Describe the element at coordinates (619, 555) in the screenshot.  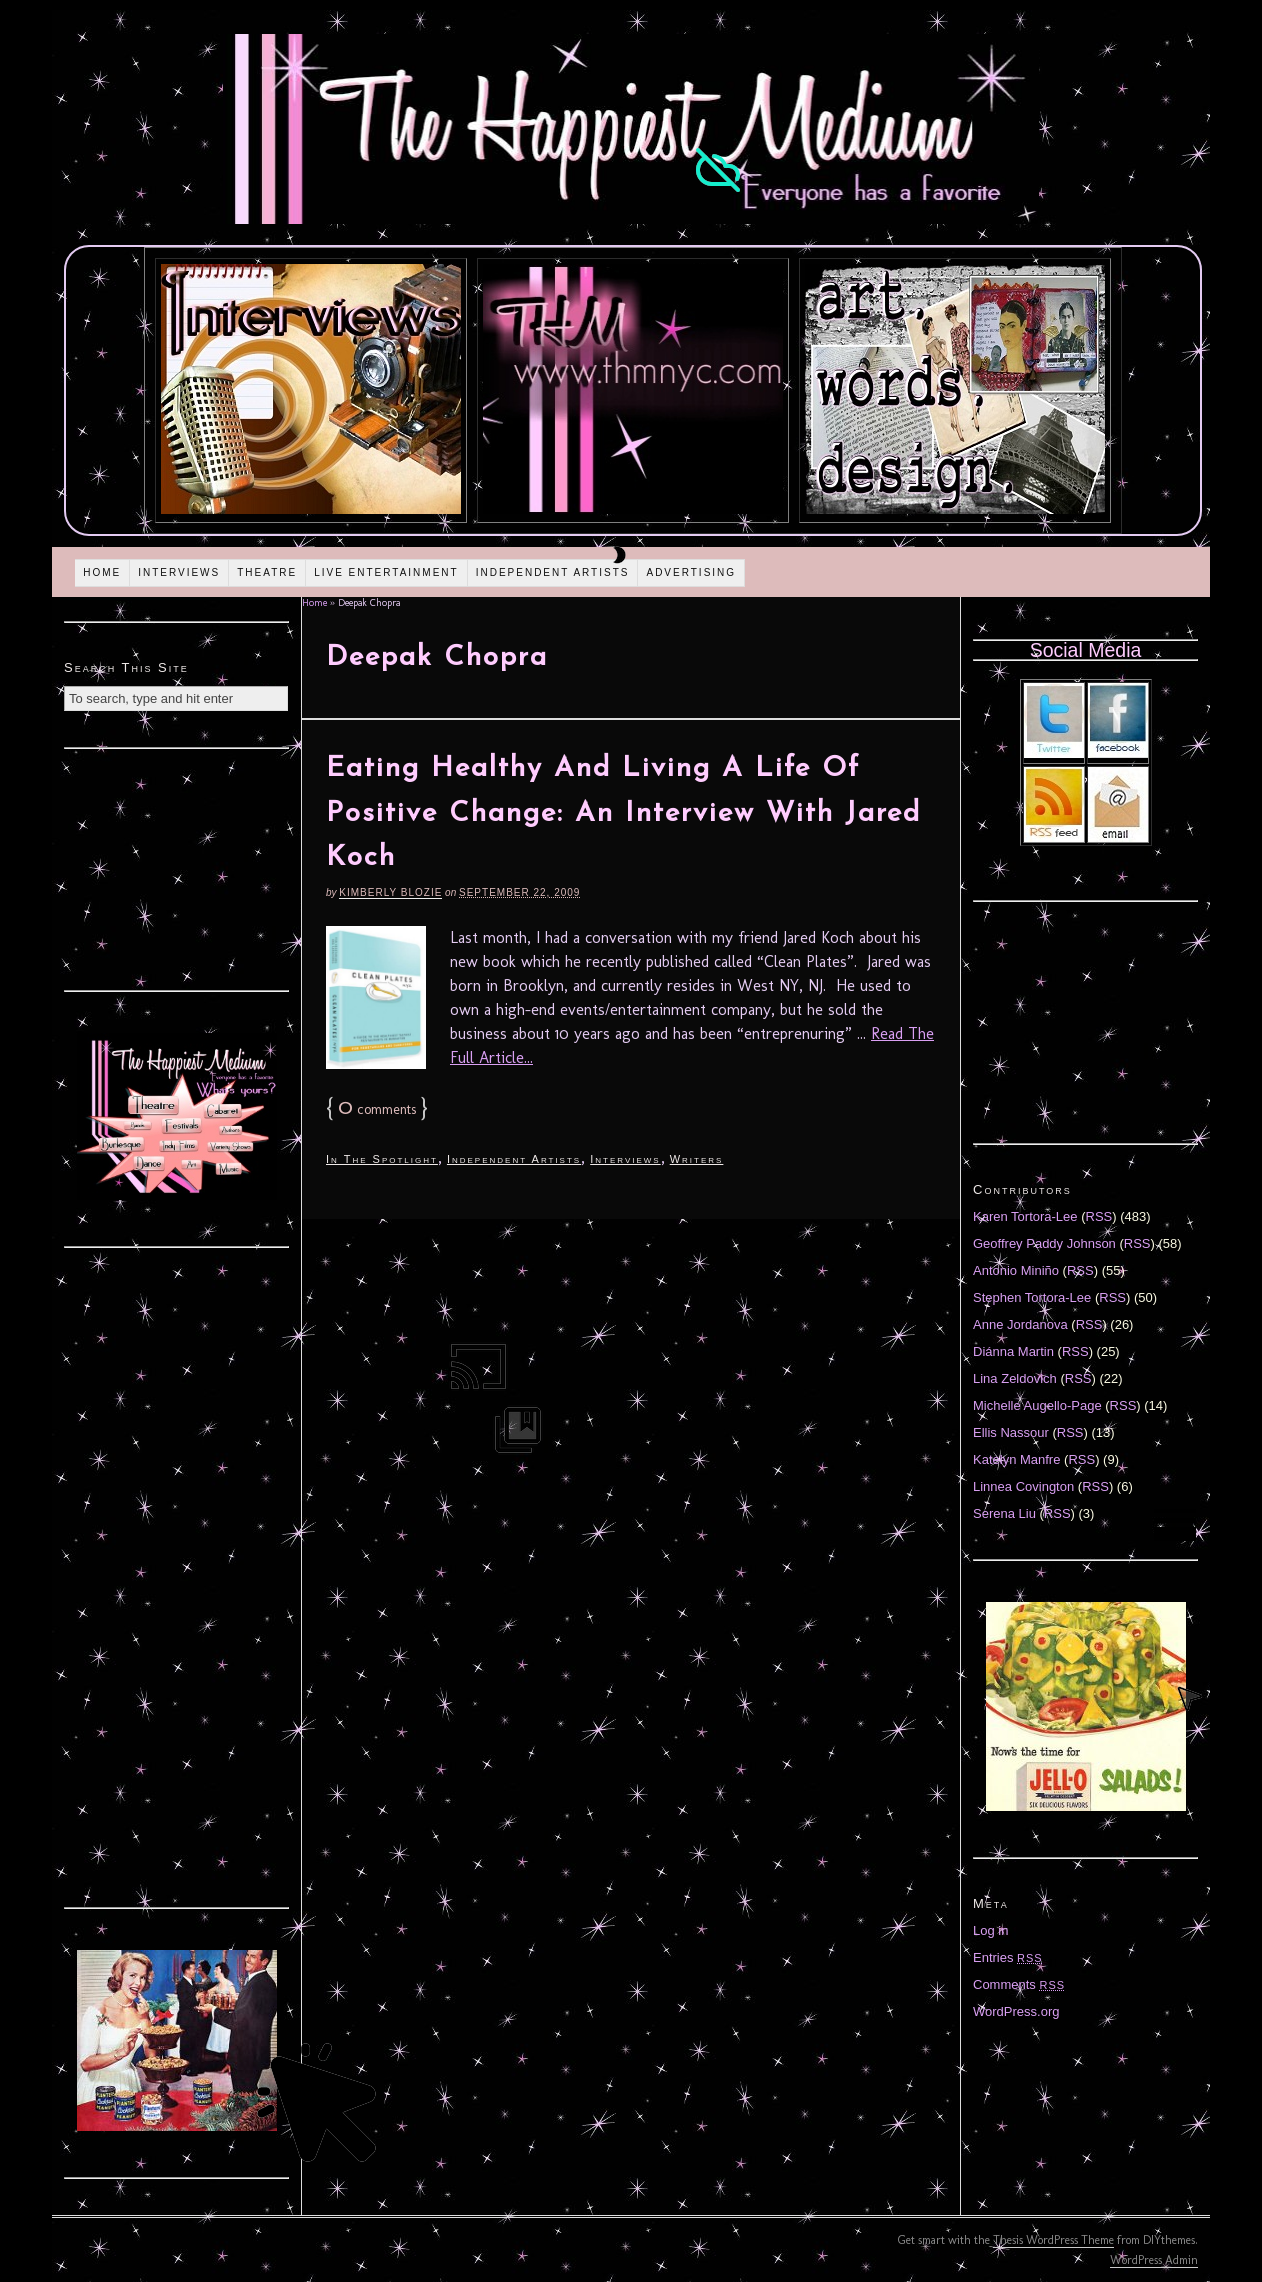
I see `toggle dark mode or night theme` at that location.